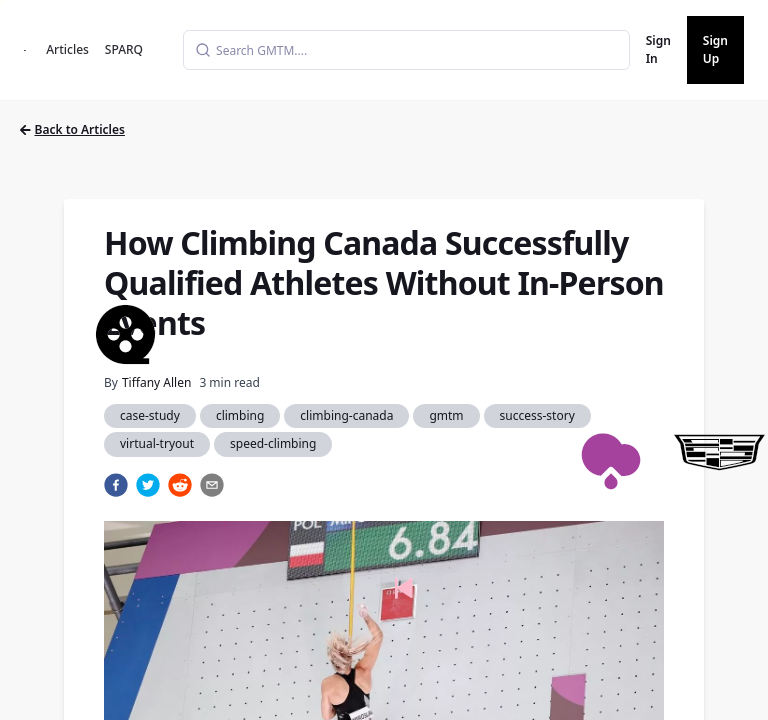 The image size is (768, 720). What do you see at coordinates (403, 588) in the screenshot?
I see `skip to previous track` at bounding box center [403, 588].